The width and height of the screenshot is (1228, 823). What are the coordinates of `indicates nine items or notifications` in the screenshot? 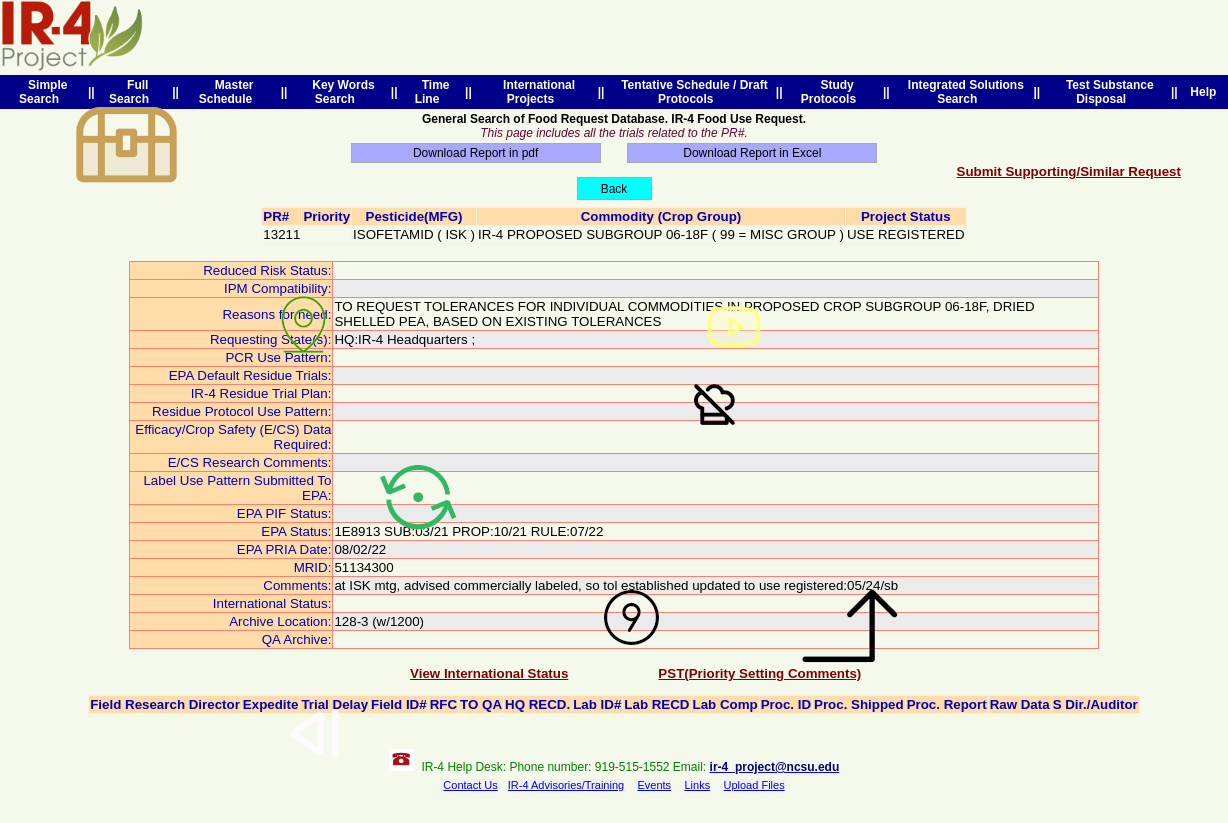 It's located at (631, 617).